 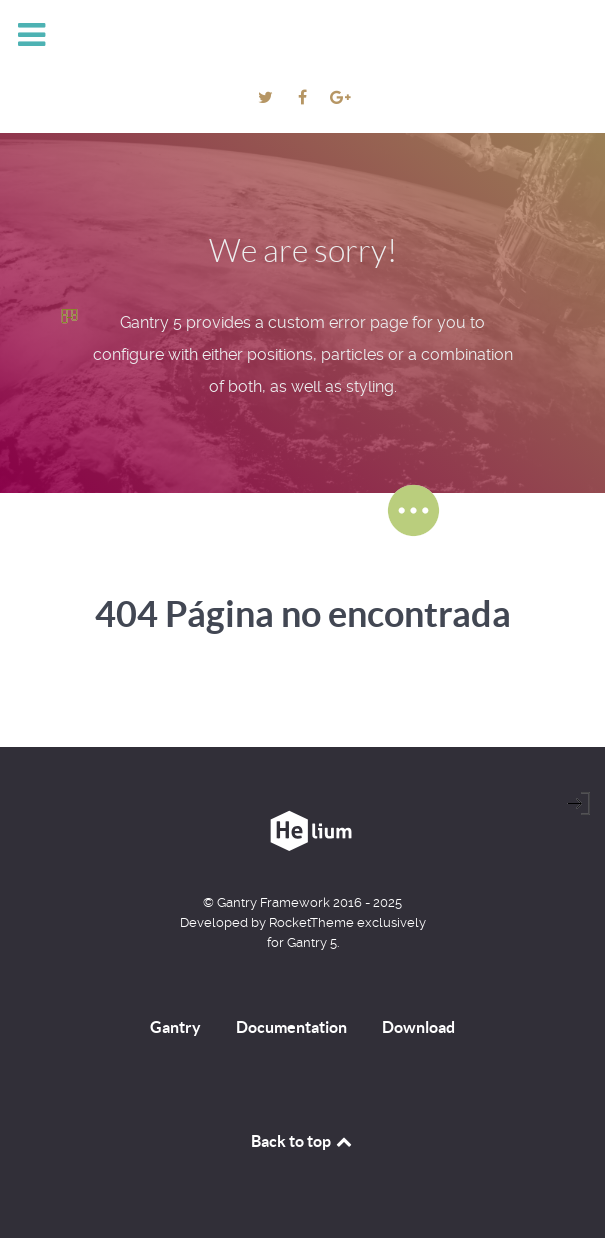 What do you see at coordinates (69, 315) in the screenshot?
I see `open kanban board view` at bounding box center [69, 315].